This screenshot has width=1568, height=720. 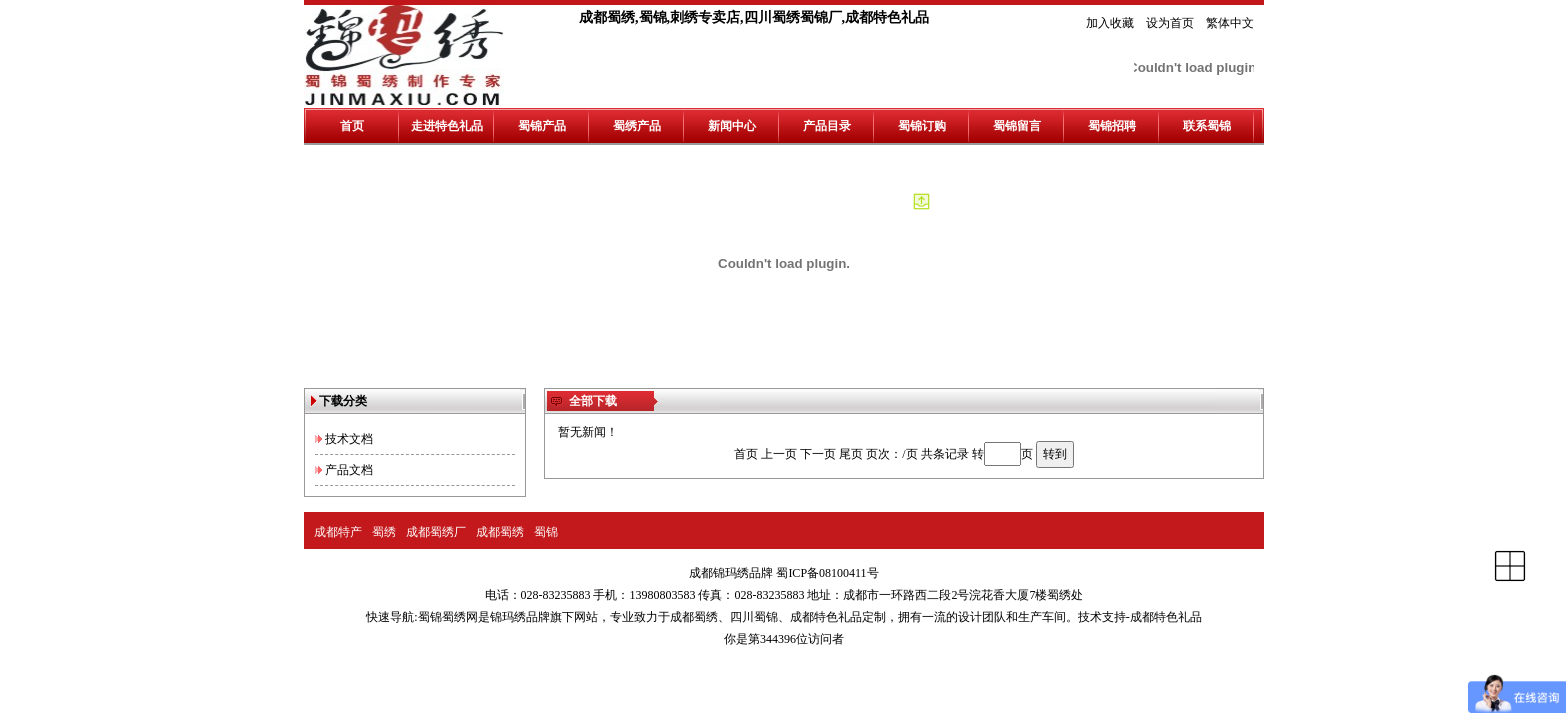 I want to click on switch to grid view, so click(x=1510, y=566).